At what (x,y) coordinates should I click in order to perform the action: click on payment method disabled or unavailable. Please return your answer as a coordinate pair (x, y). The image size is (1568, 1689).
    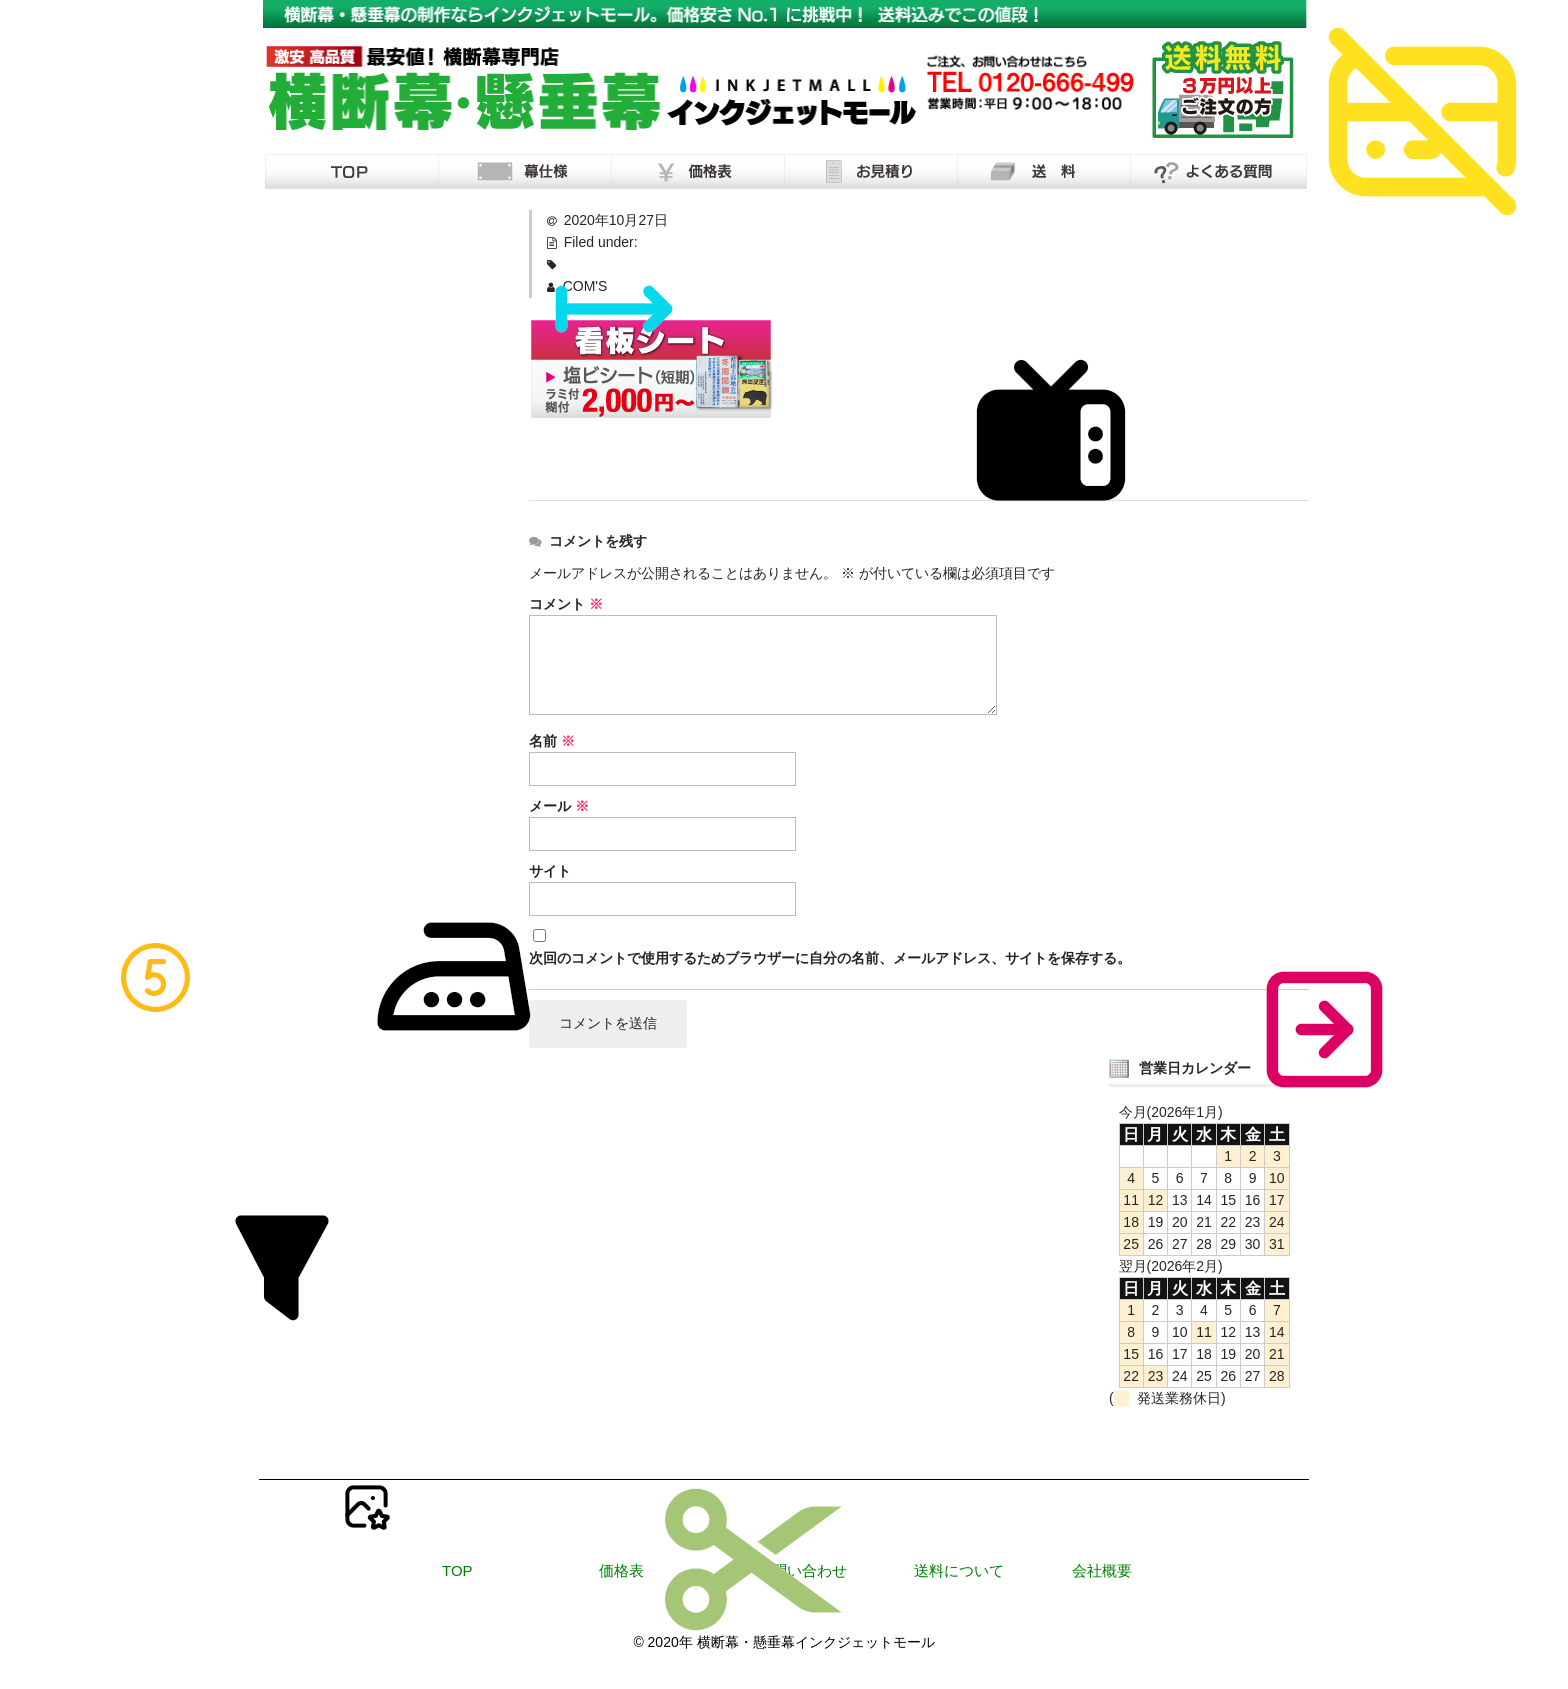
    Looking at the image, I should click on (1422, 121).